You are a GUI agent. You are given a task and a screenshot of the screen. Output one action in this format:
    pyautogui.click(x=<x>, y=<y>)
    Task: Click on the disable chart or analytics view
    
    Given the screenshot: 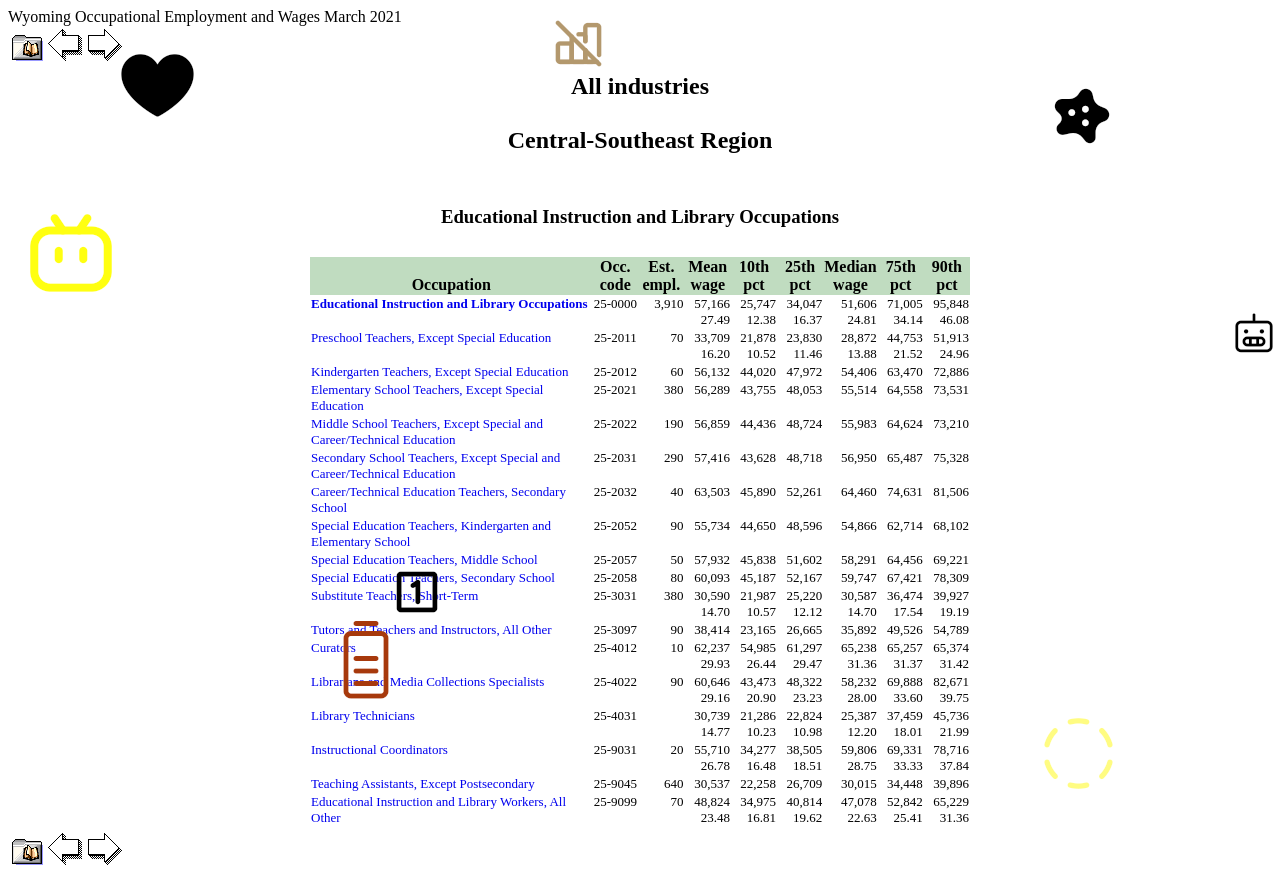 What is the action you would take?
    pyautogui.click(x=578, y=43)
    